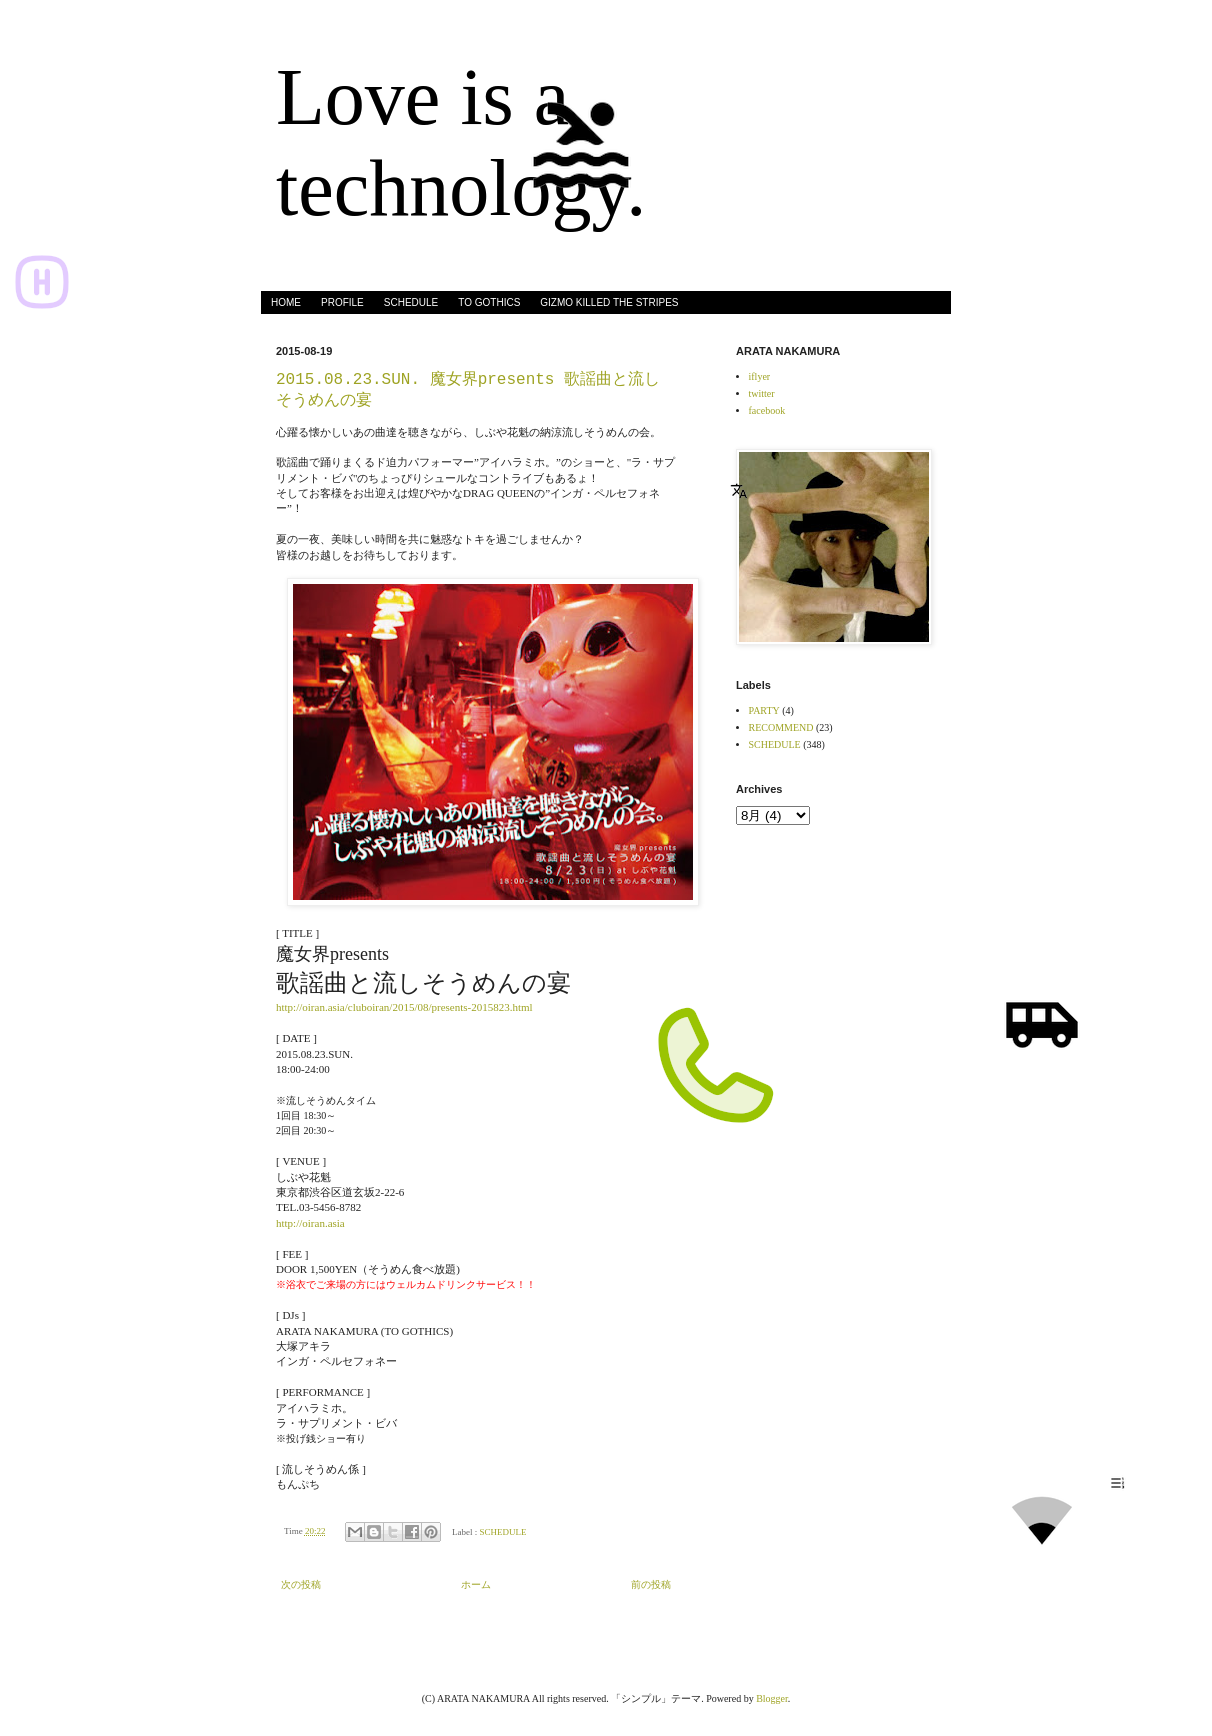  What do you see at coordinates (1118, 1483) in the screenshot?
I see `switch to right-to-left numbered list format` at bounding box center [1118, 1483].